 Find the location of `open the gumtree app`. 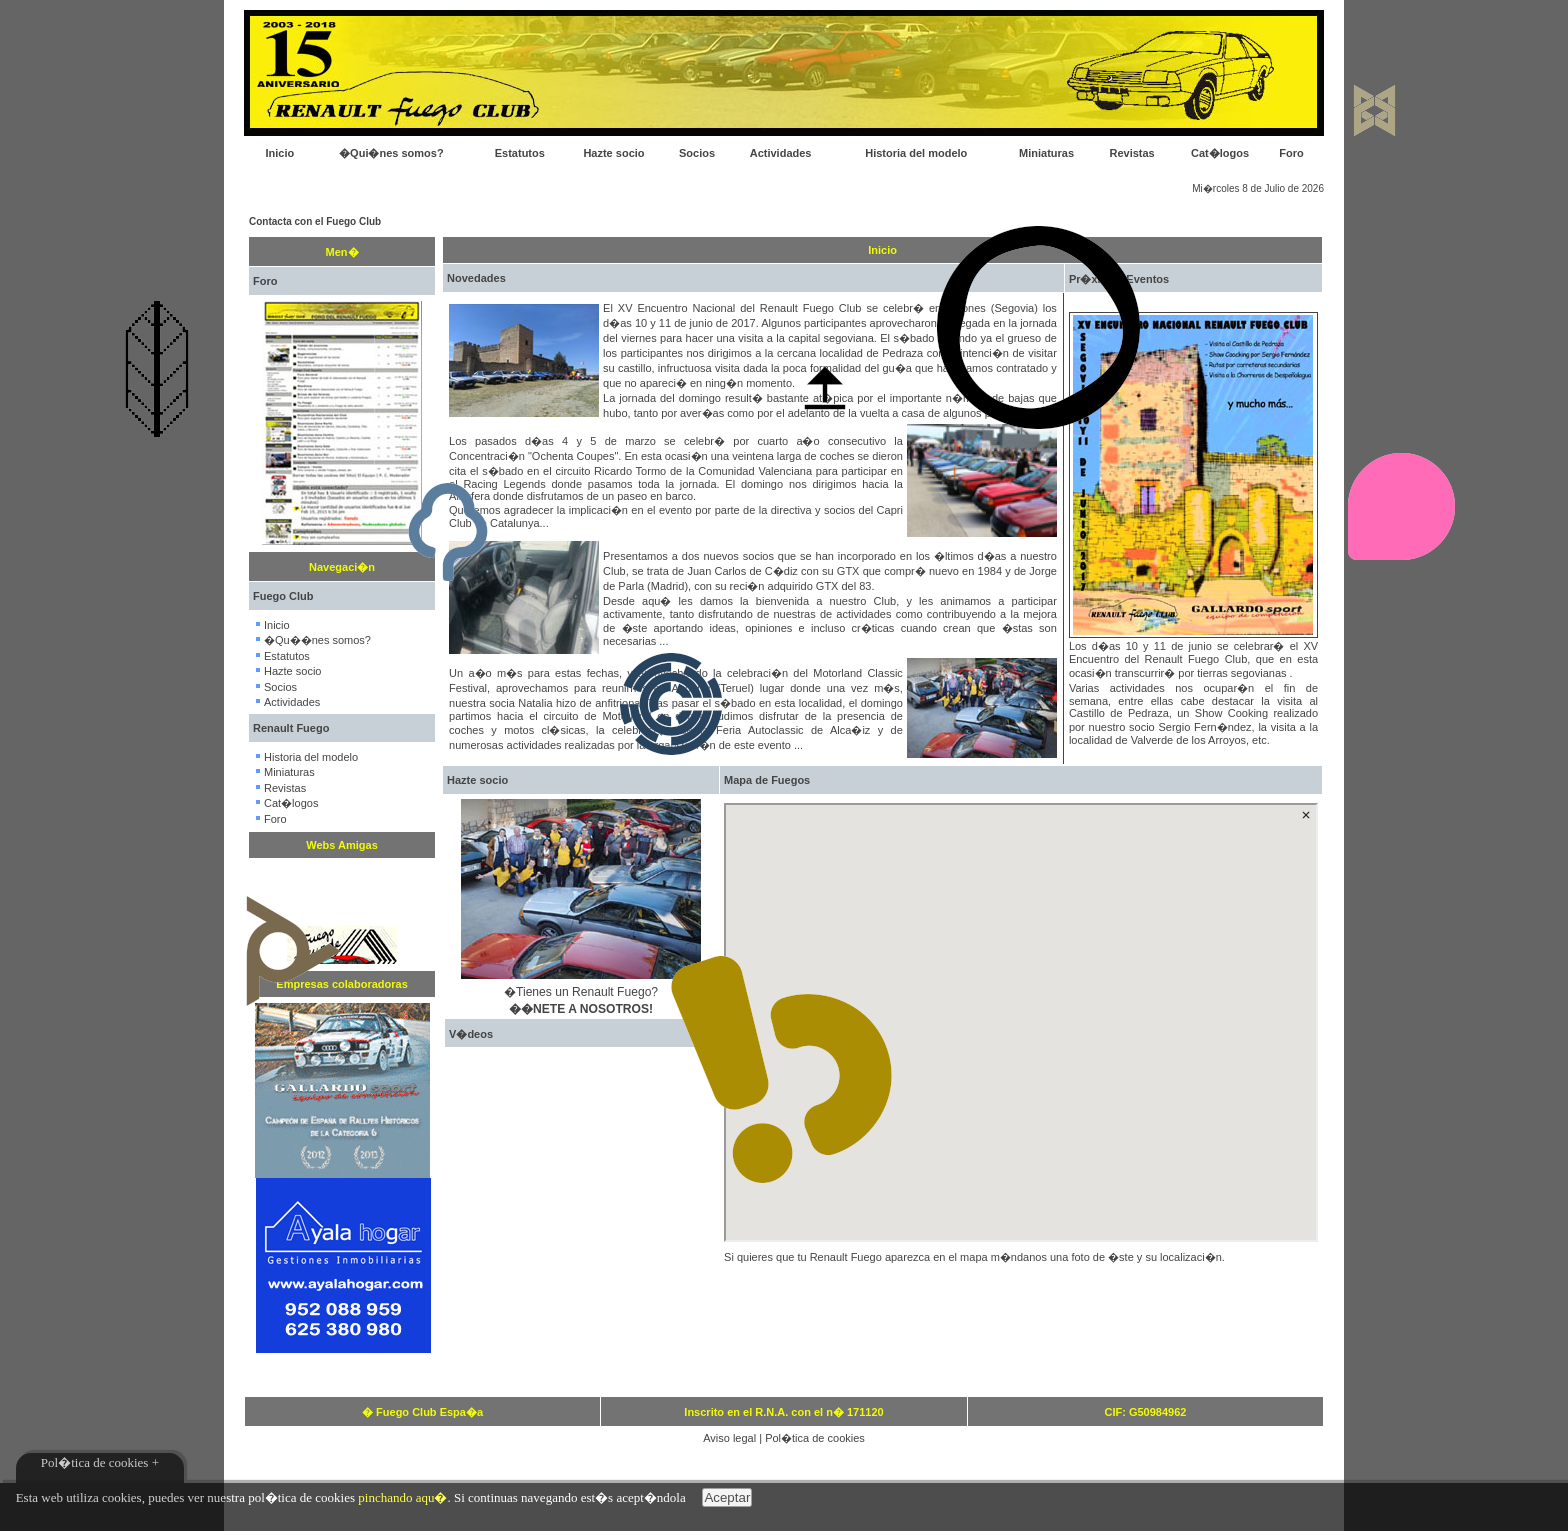

open the gumtree app is located at coordinates (448, 532).